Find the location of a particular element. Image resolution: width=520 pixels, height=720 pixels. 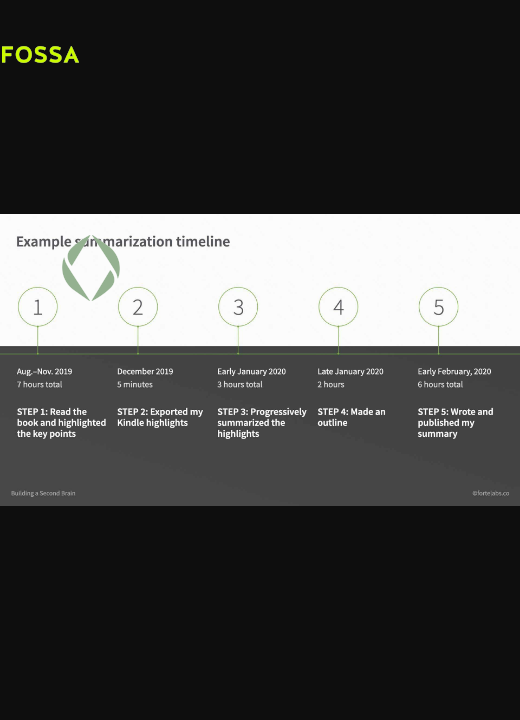

fossa software compliance and licensing platform logo is located at coordinates (40, 54).